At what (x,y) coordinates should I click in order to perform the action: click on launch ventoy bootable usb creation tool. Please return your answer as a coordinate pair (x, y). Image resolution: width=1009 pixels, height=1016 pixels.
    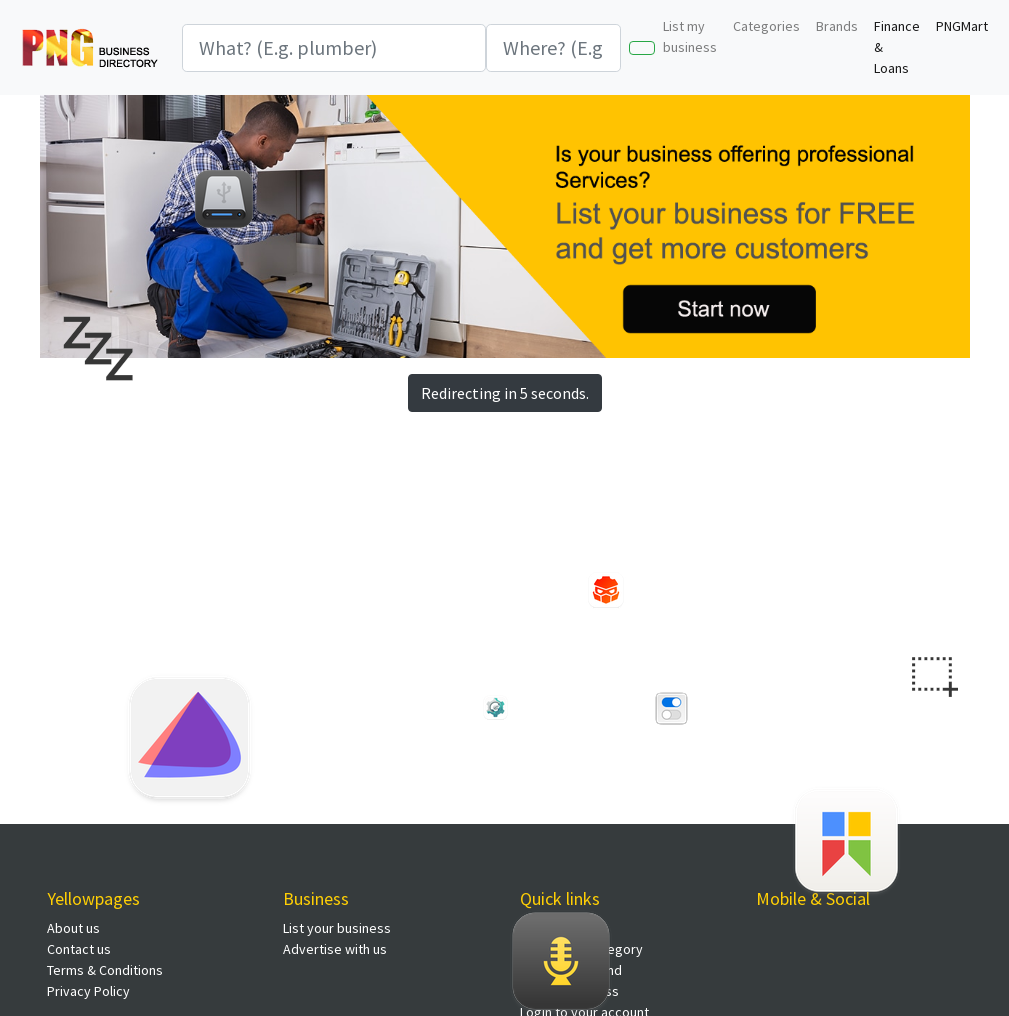
    Looking at the image, I should click on (224, 199).